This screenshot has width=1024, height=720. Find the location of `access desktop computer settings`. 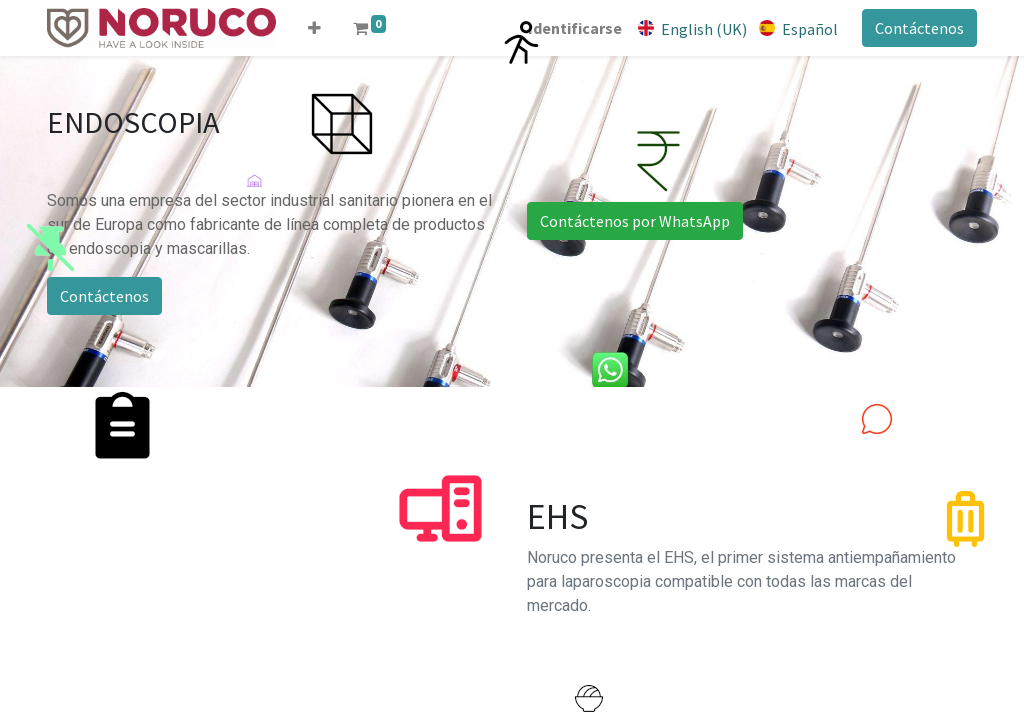

access desktop computer settings is located at coordinates (440, 508).